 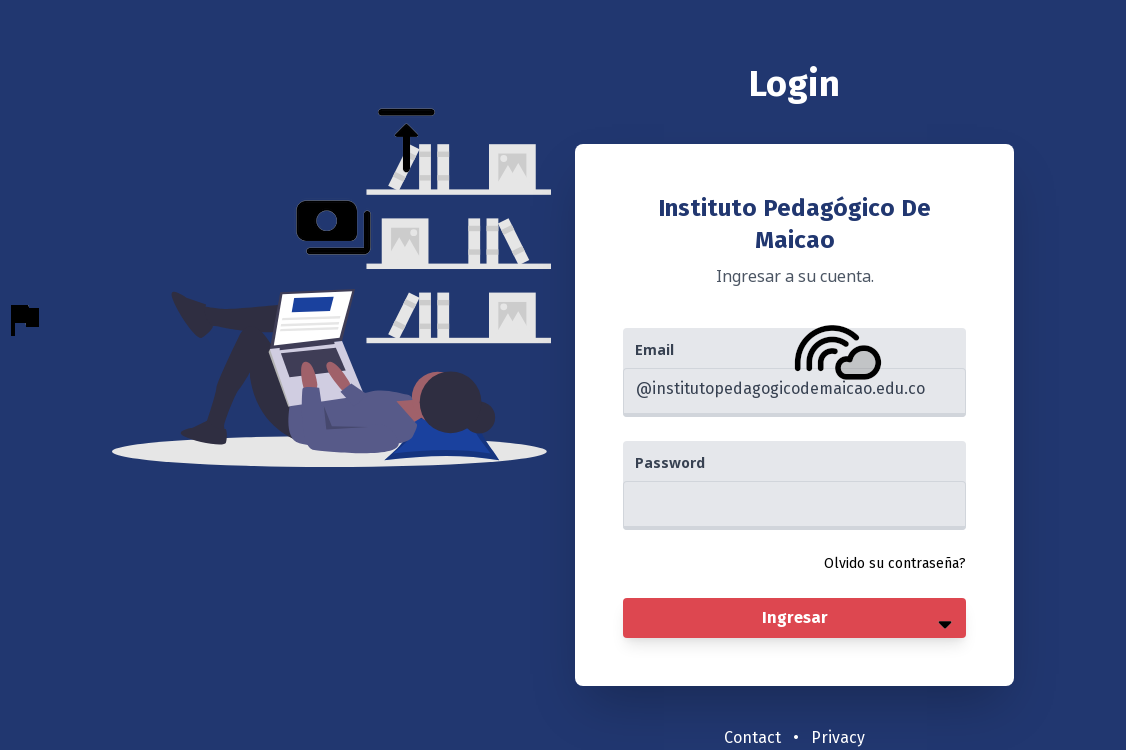 What do you see at coordinates (406, 140) in the screenshot?
I see `align content to the top` at bounding box center [406, 140].